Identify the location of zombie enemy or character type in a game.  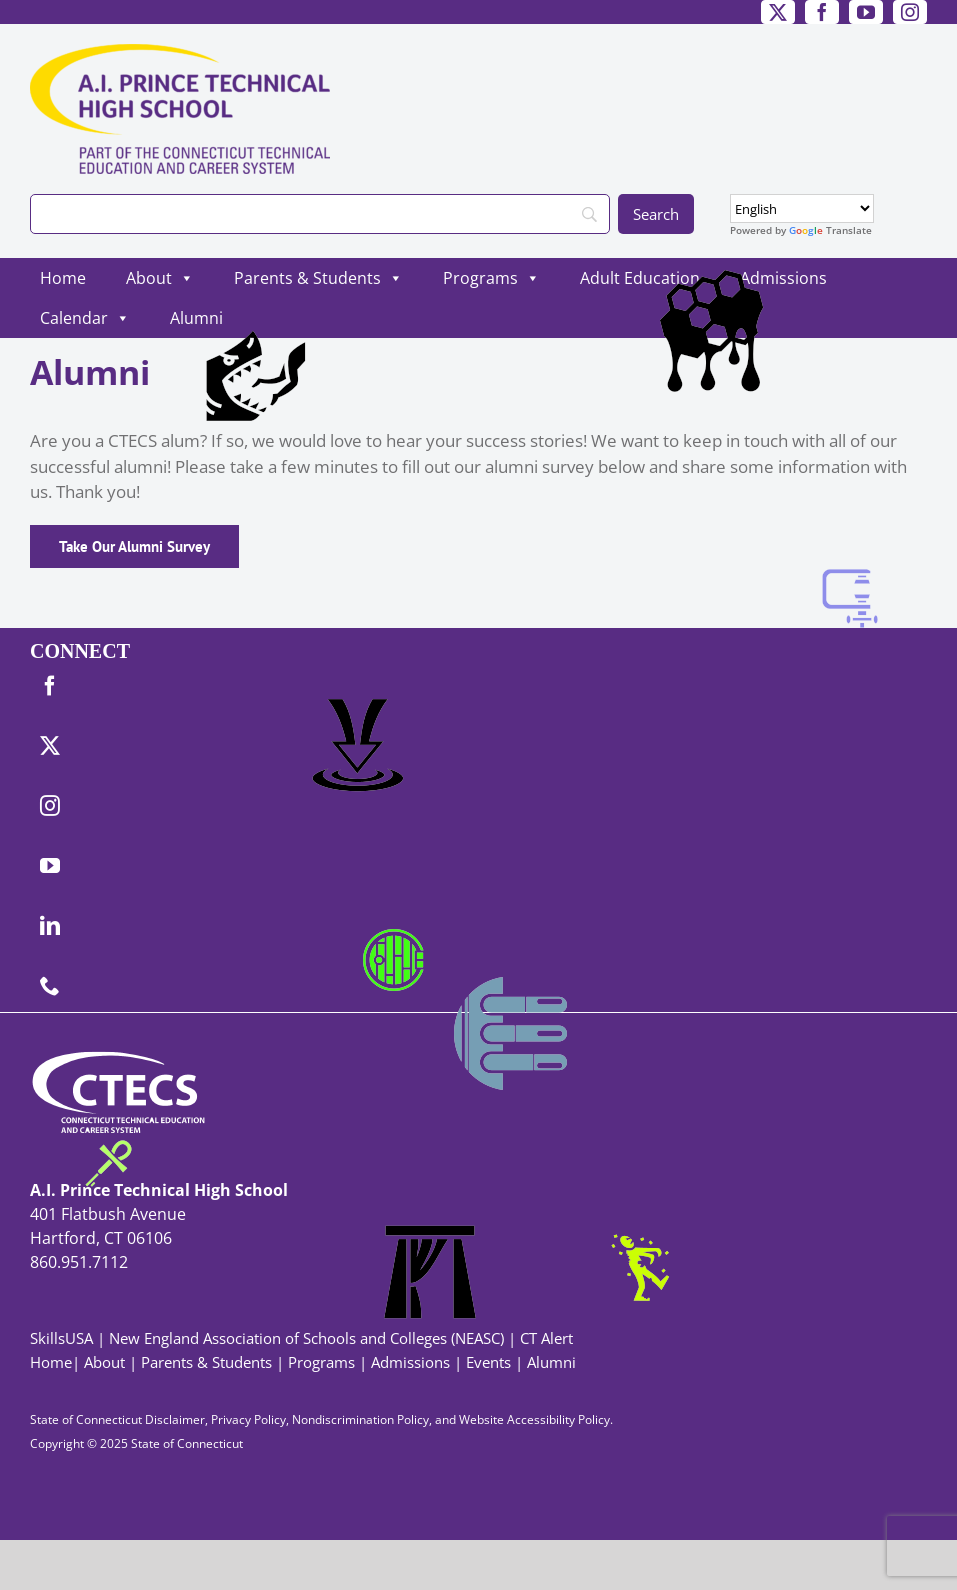
(643, 1267).